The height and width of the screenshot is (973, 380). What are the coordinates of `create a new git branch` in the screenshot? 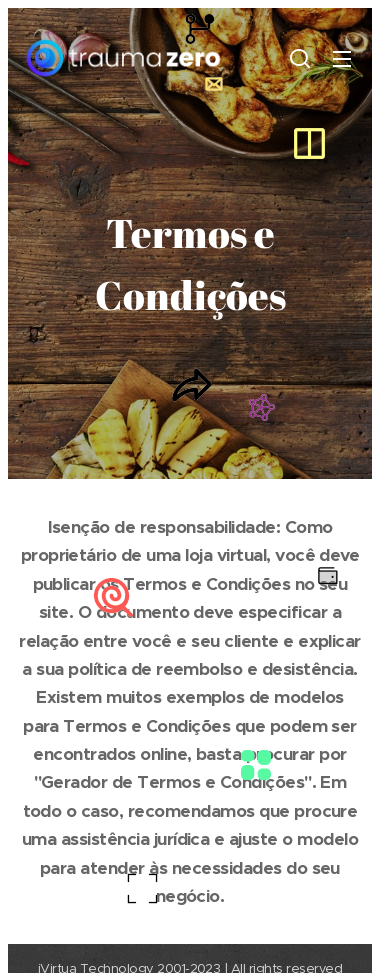 It's located at (198, 29).